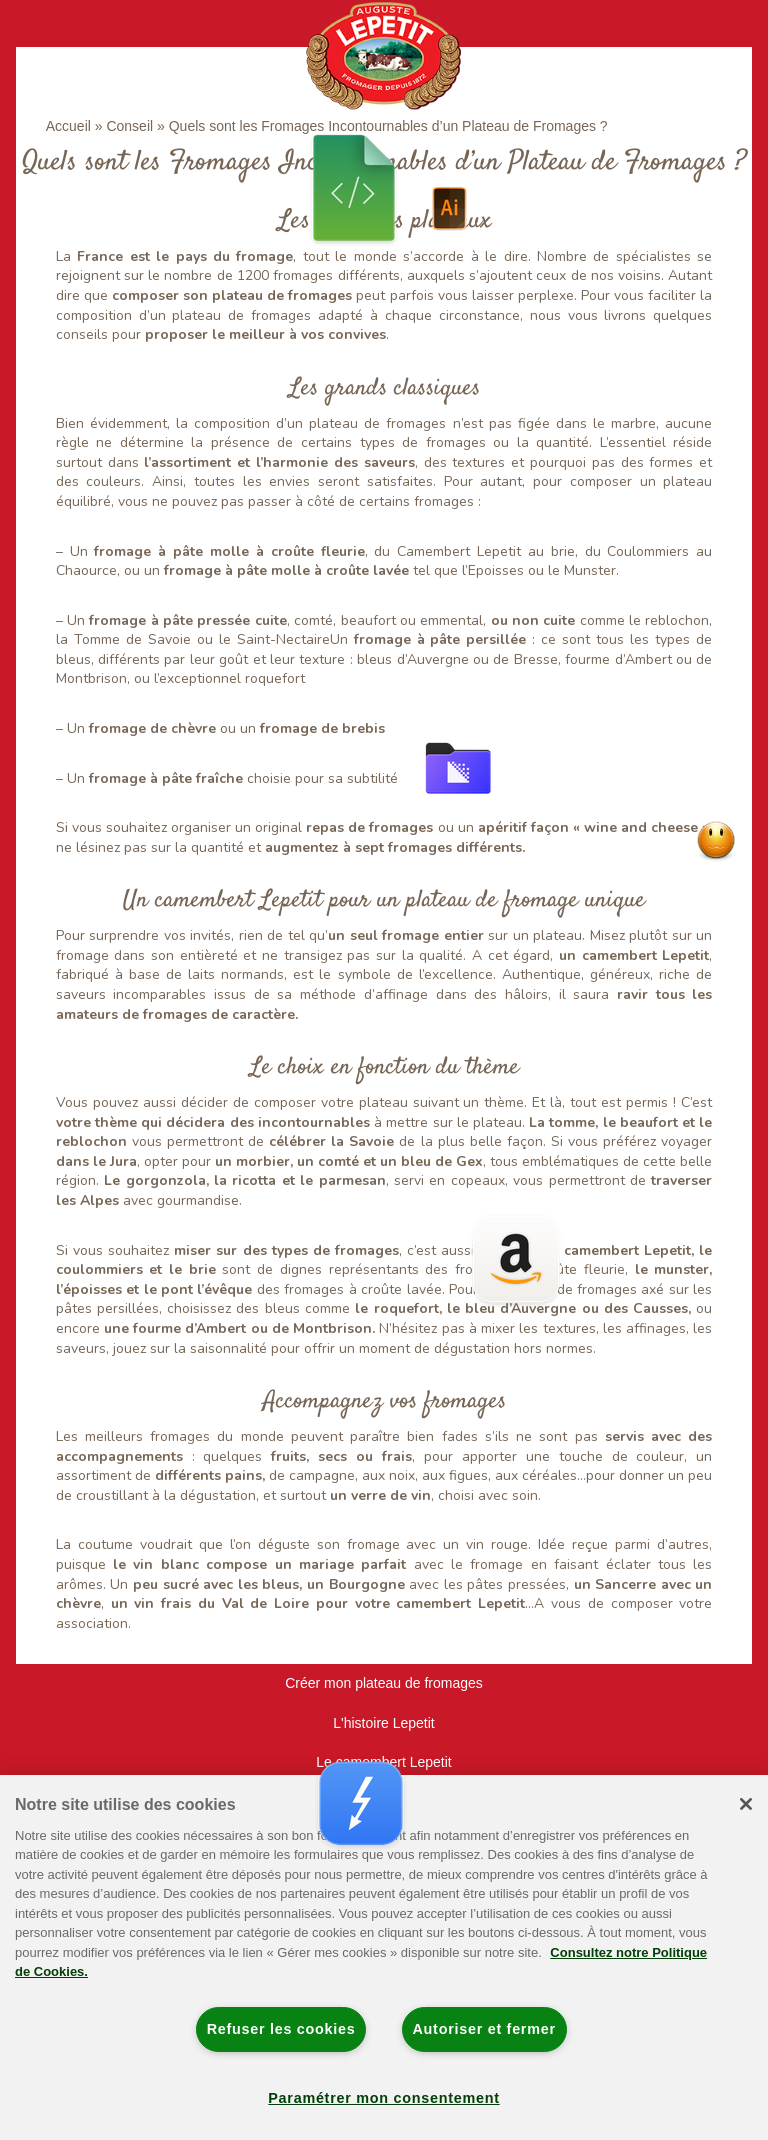 Image resolution: width=768 pixels, height=2140 pixels. What do you see at coordinates (449, 208) in the screenshot?
I see `open an Adobe Illustrator file` at bounding box center [449, 208].